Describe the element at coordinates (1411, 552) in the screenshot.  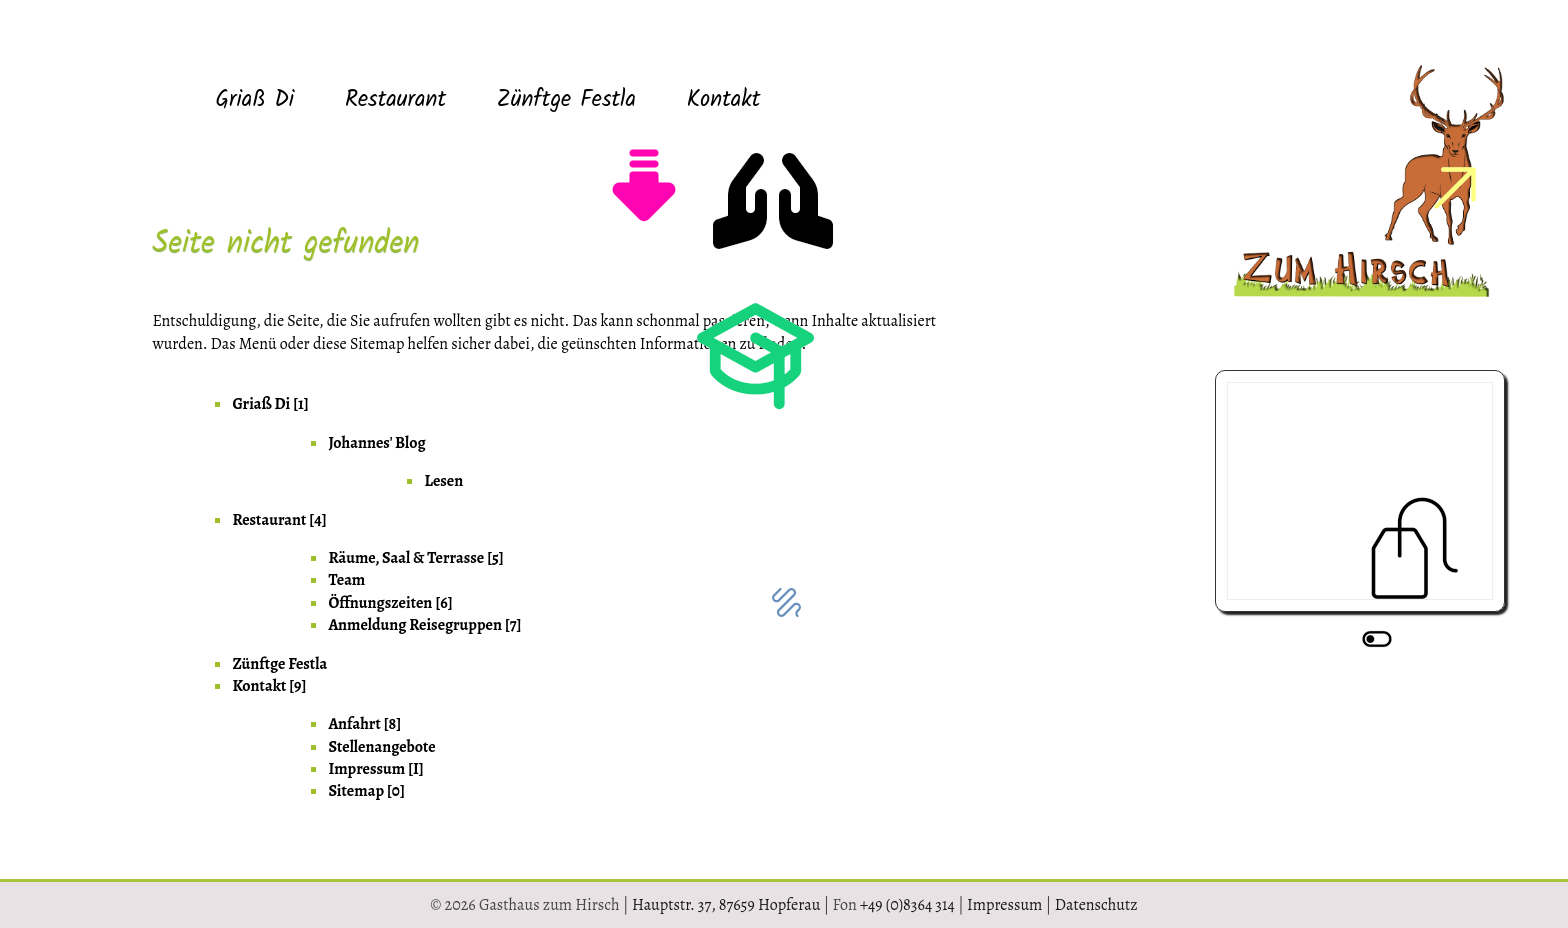
I see `browse tea or hot beverage options` at that location.